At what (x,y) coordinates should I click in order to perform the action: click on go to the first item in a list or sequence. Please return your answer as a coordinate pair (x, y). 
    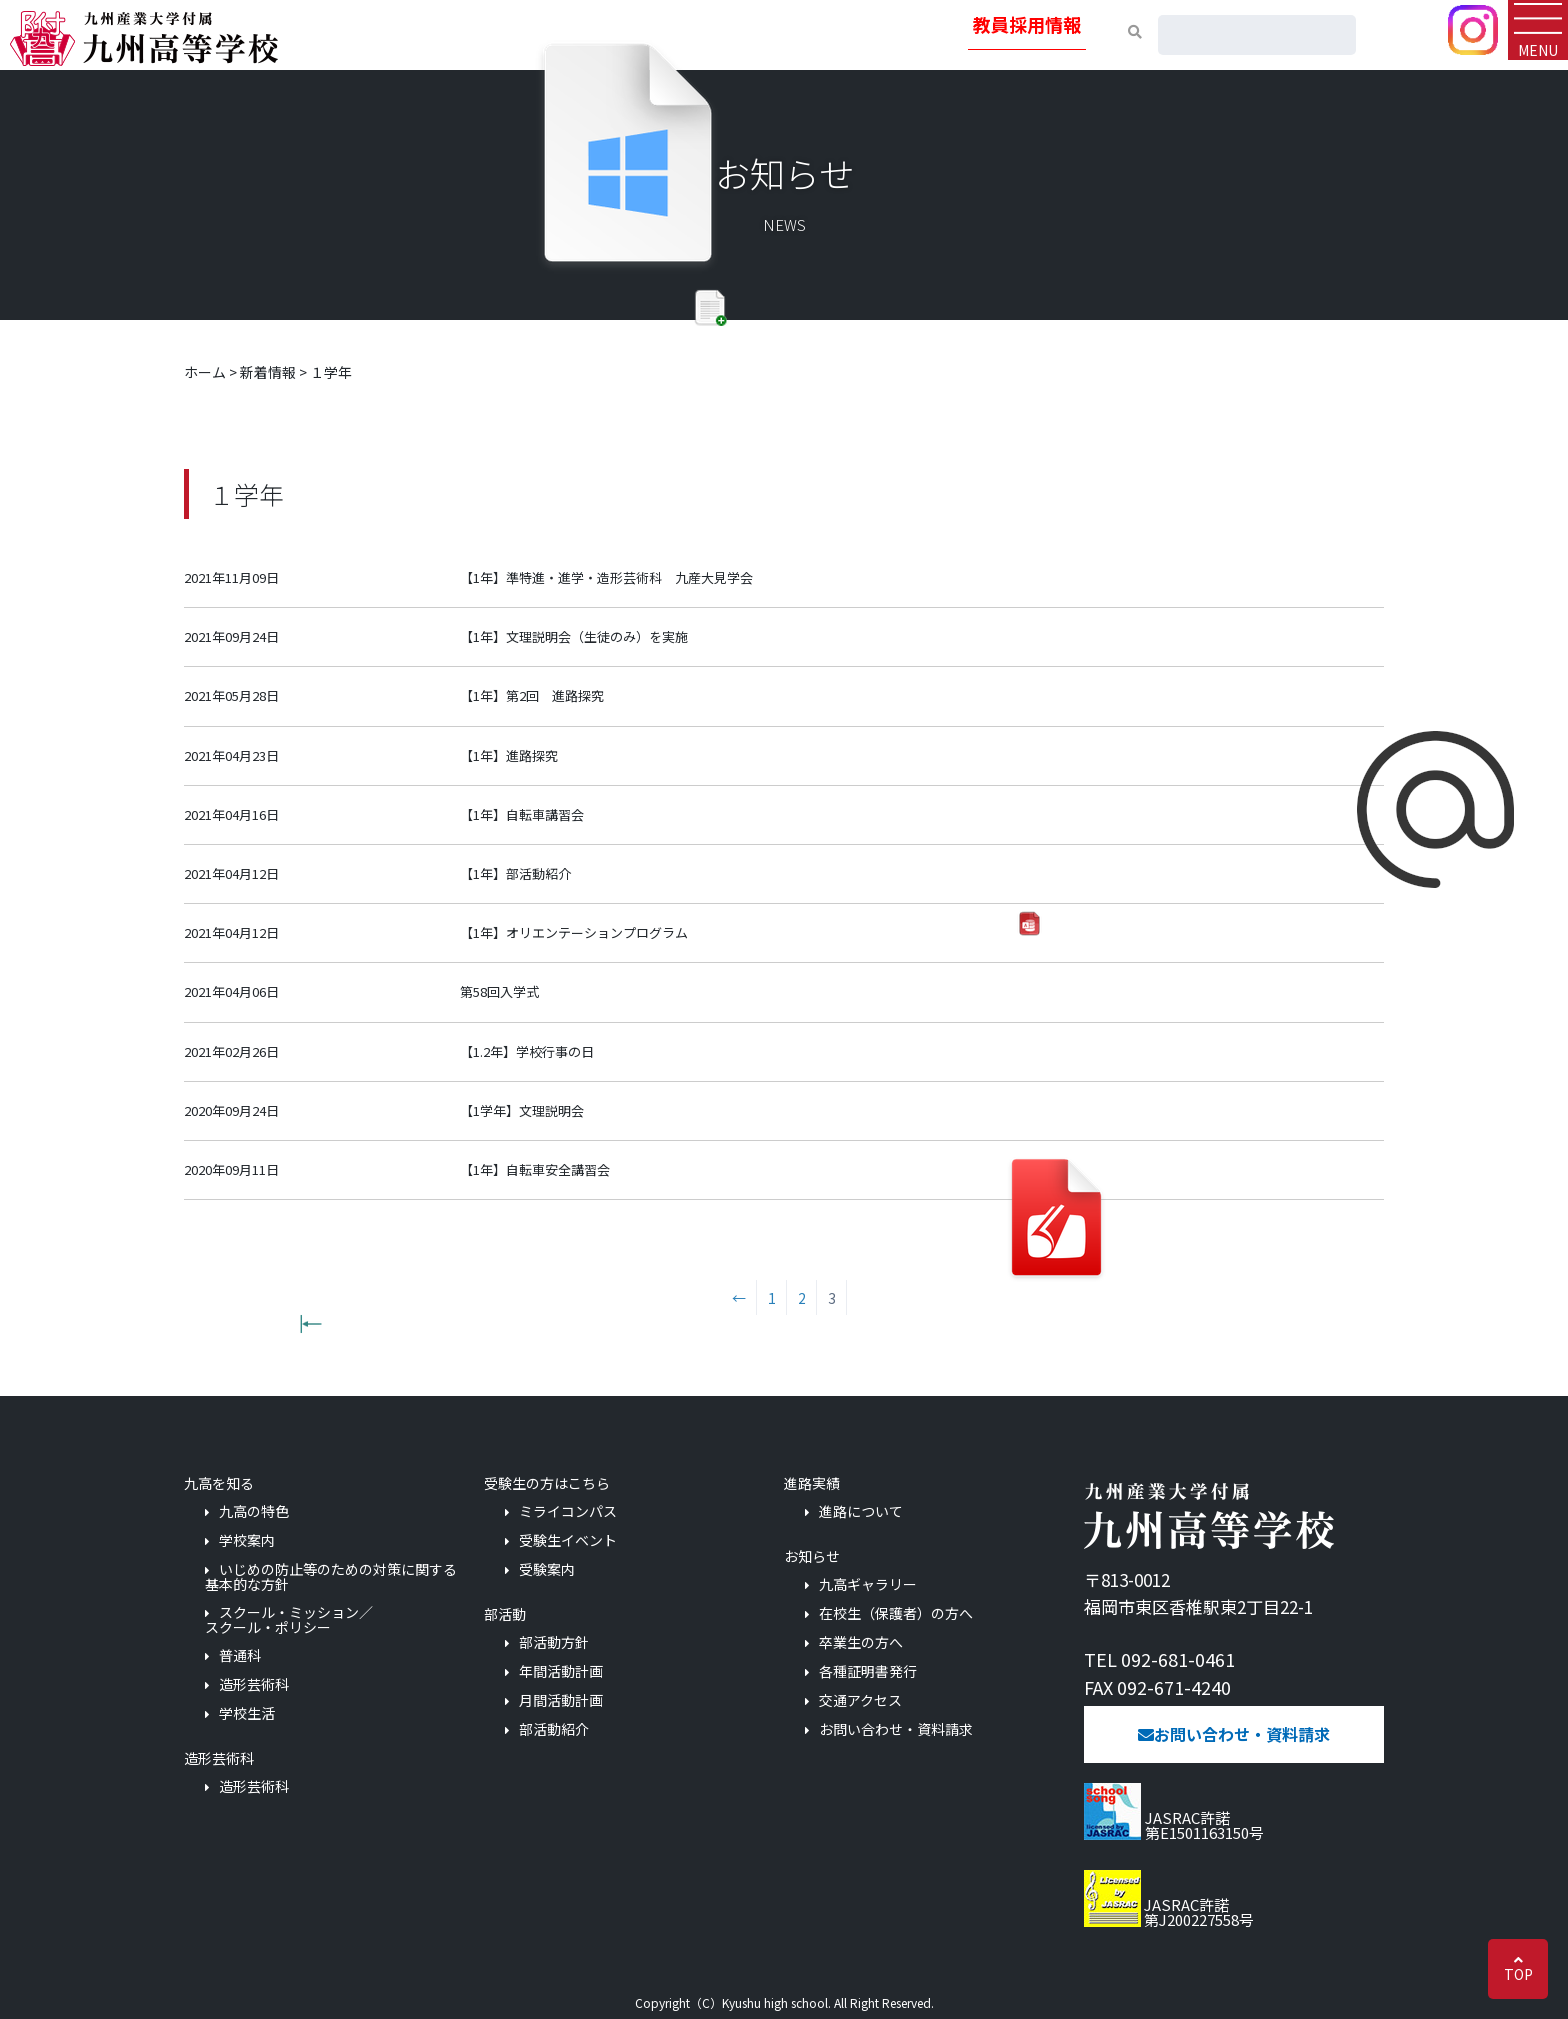
    Looking at the image, I should click on (311, 1324).